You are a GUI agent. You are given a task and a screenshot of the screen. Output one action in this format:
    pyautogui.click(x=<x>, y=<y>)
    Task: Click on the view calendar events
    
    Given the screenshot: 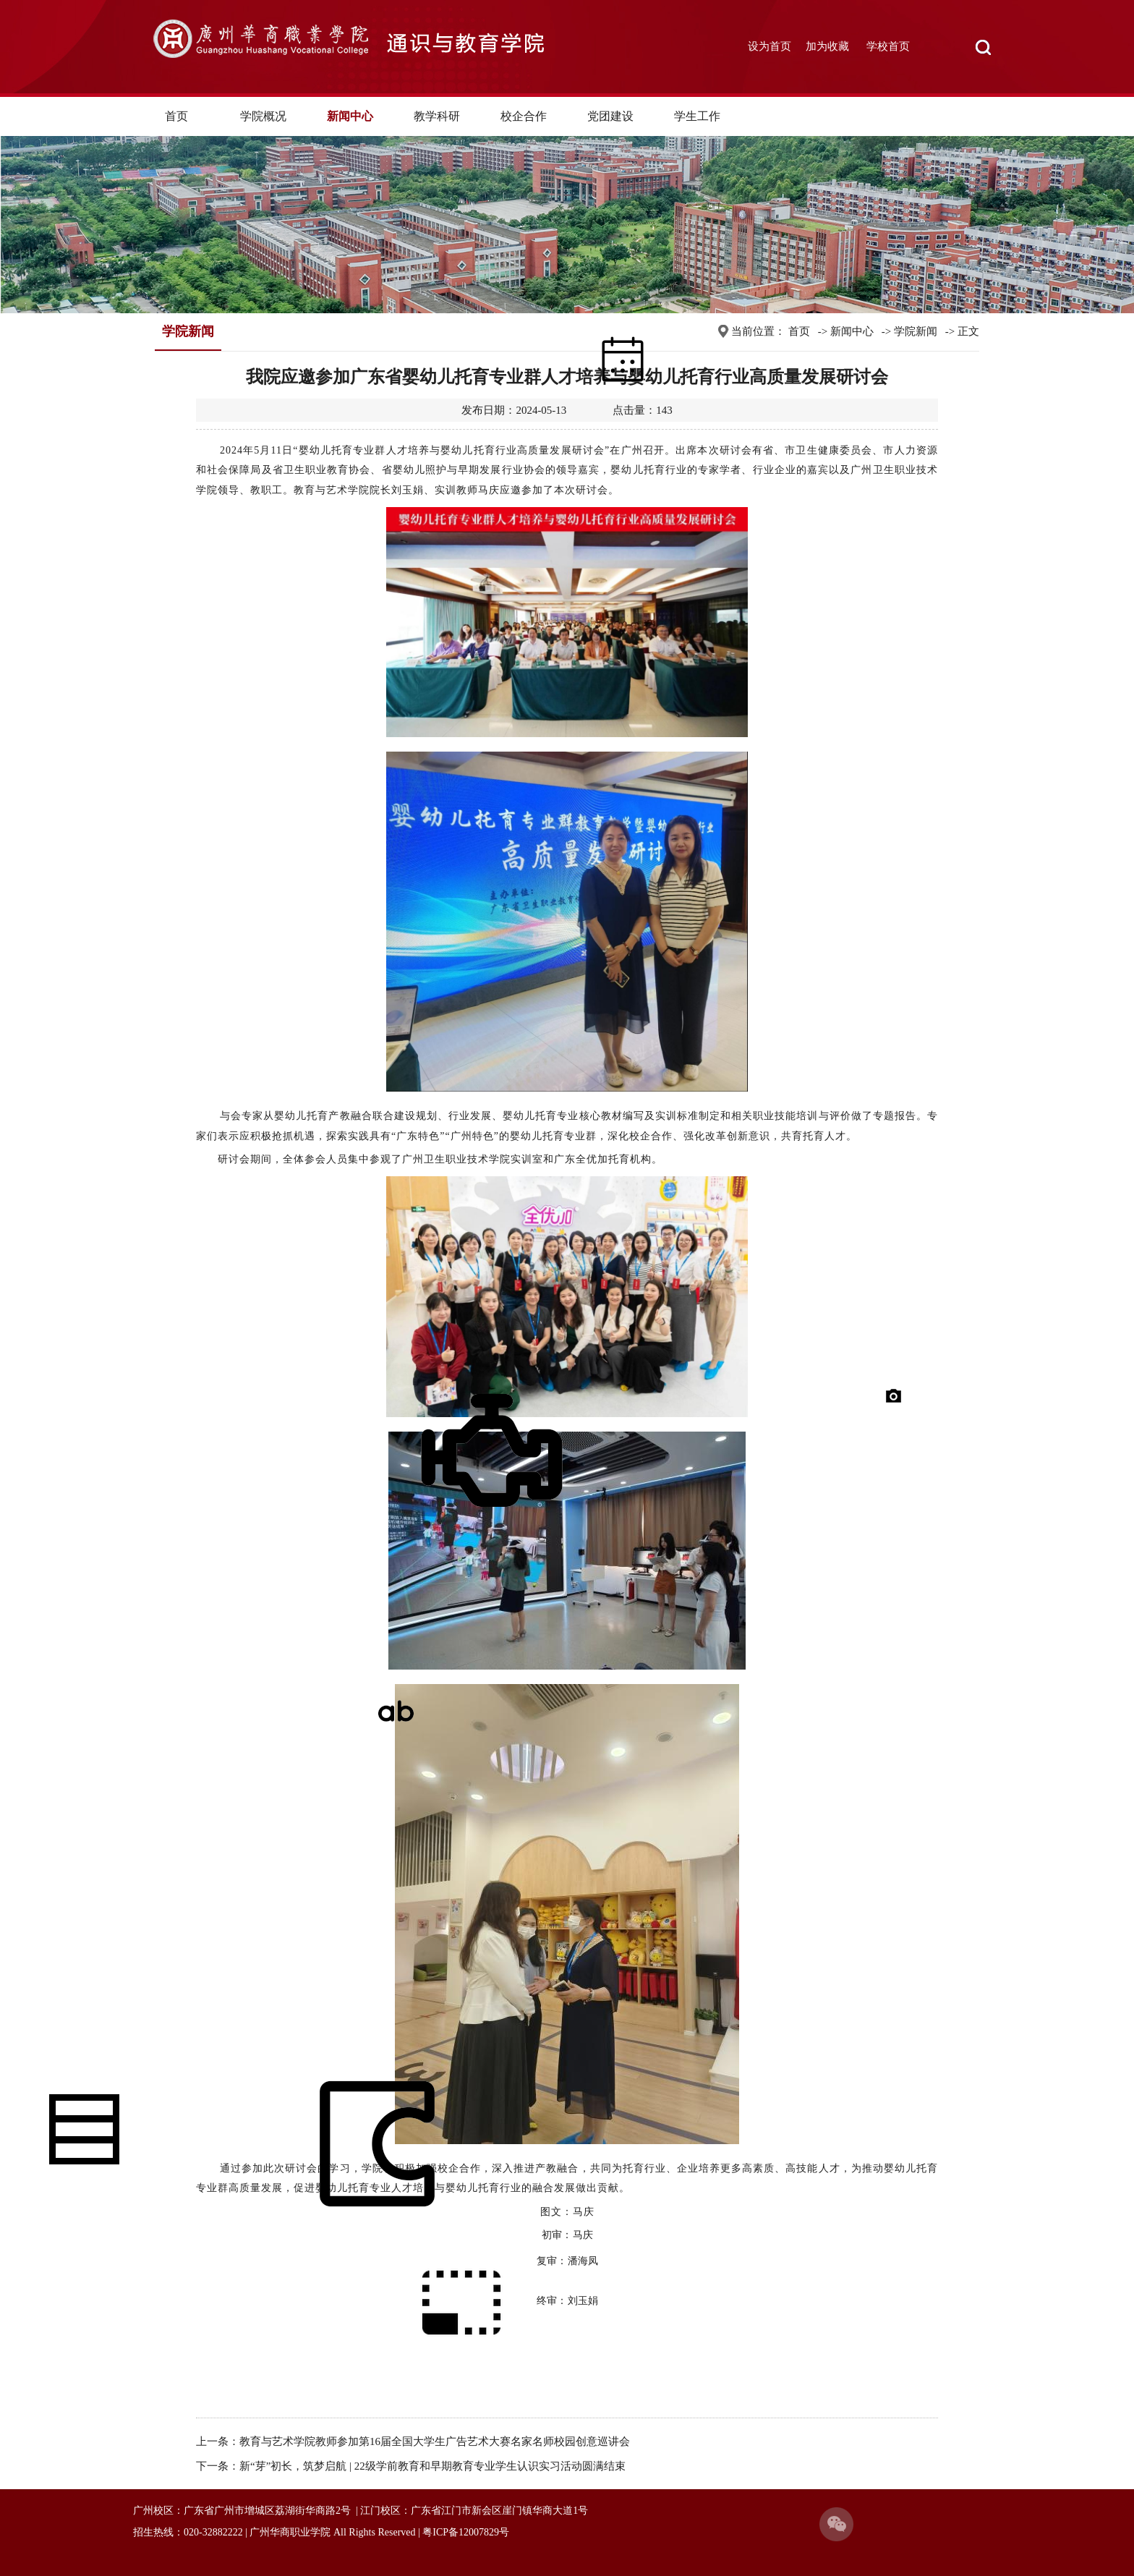 What is the action you would take?
    pyautogui.click(x=623, y=361)
    